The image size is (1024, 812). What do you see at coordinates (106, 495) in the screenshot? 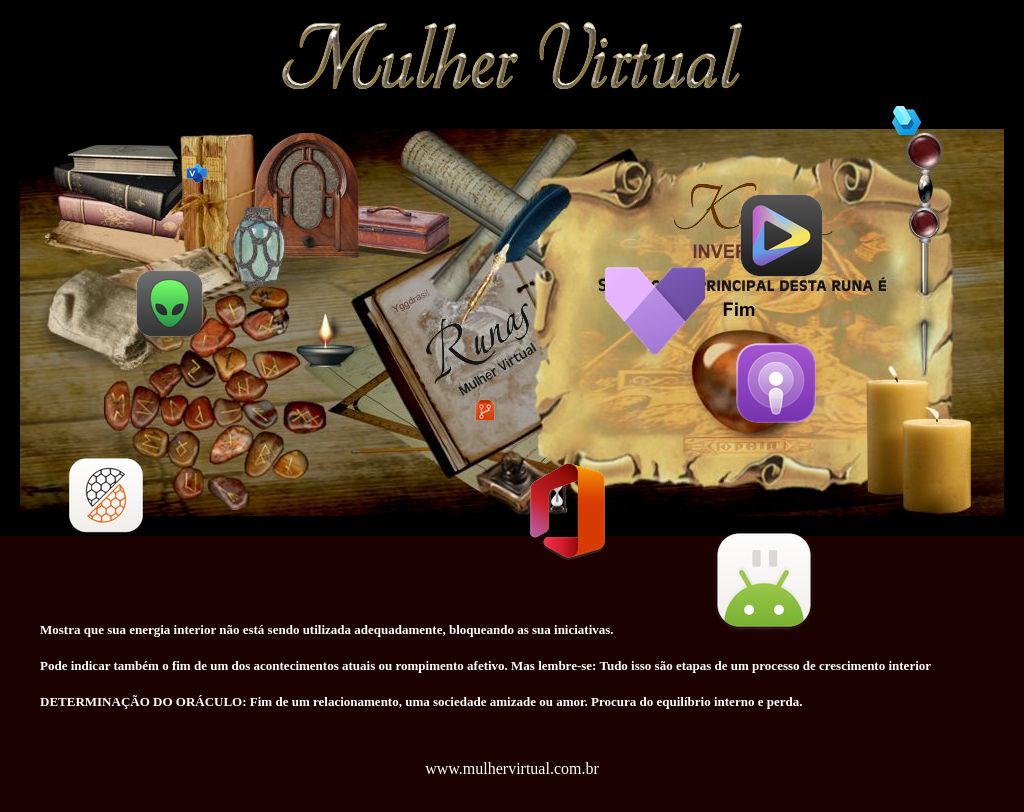
I see `open Prusa GCode Viewer app` at bounding box center [106, 495].